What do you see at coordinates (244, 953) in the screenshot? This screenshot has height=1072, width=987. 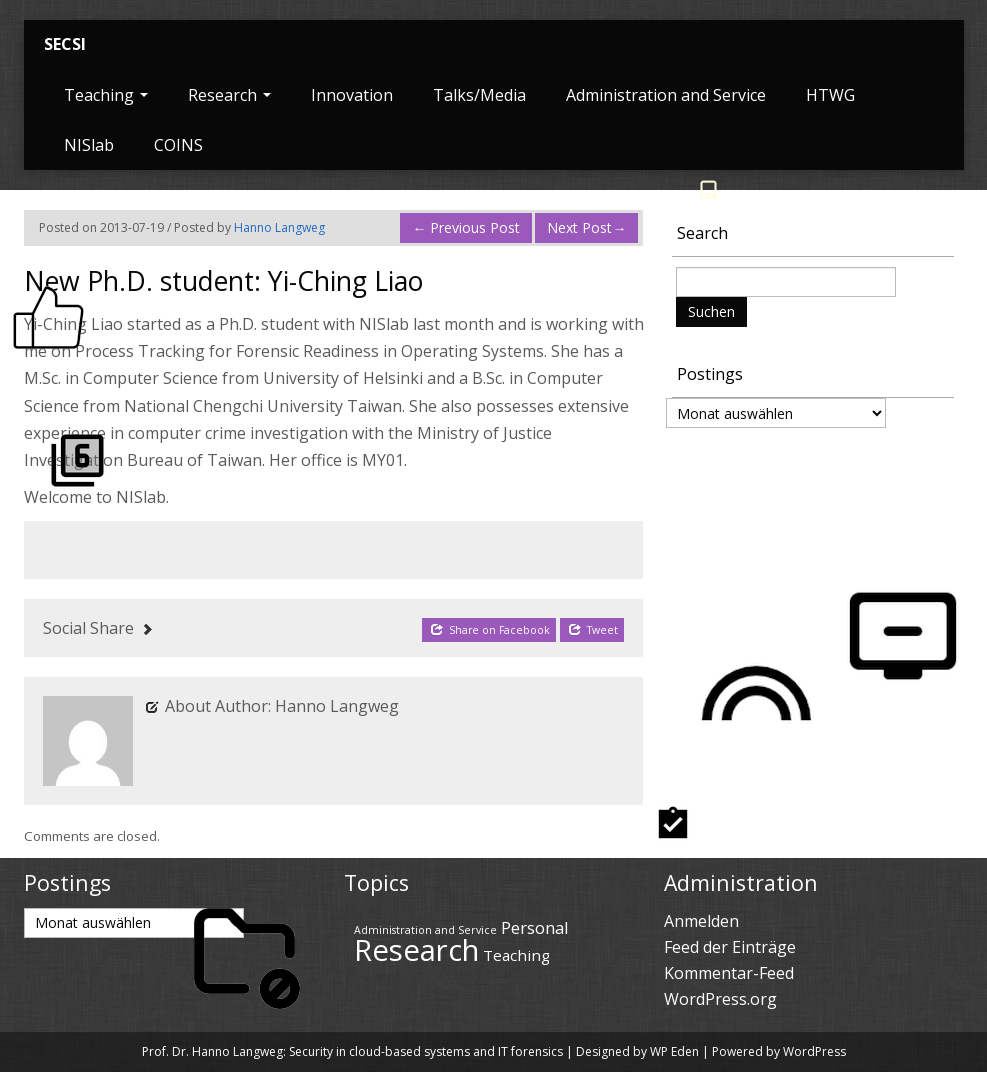 I see `cancel folder upload or creation` at bounding box center [244, 953].